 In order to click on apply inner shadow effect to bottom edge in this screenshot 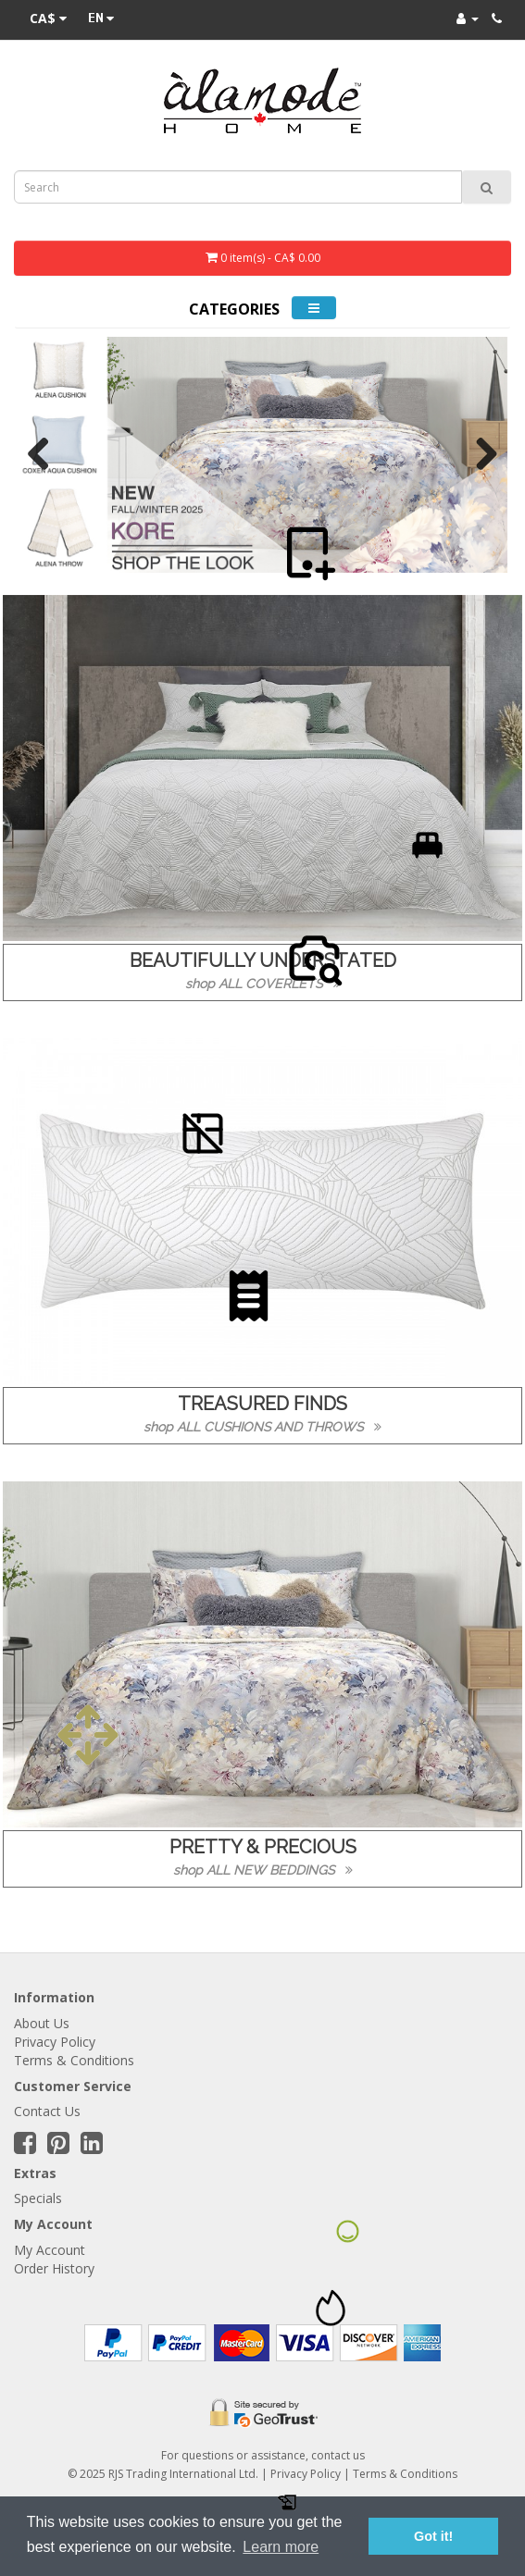, I will do `click(347, 2231)`.